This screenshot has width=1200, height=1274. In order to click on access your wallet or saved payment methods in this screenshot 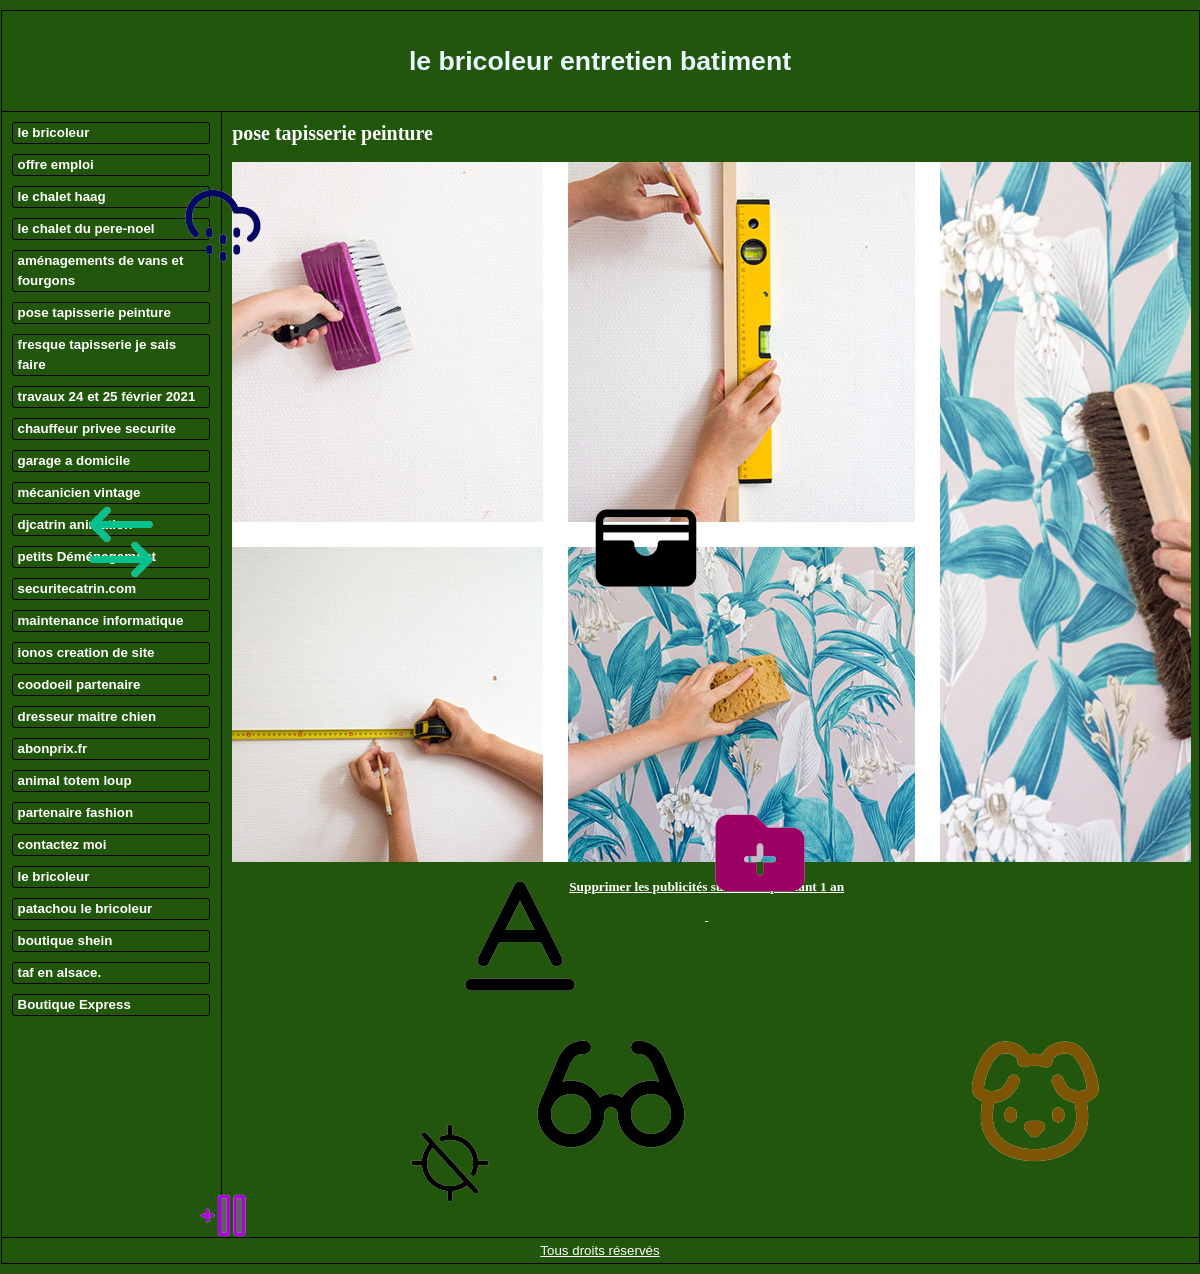, I will do `click(646, 548)`.